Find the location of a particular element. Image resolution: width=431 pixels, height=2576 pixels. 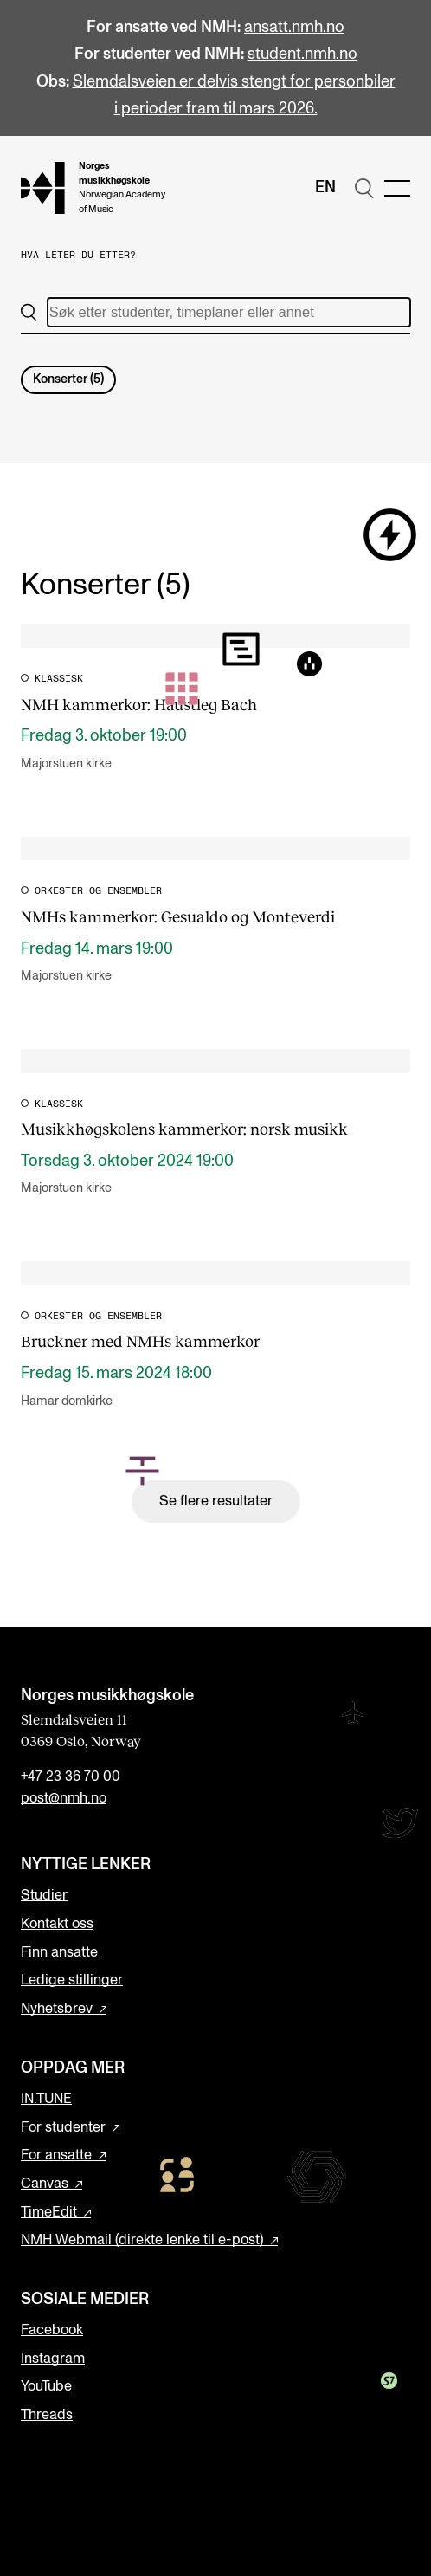

s7 airlines logo is located at coordinates (389, 2380).